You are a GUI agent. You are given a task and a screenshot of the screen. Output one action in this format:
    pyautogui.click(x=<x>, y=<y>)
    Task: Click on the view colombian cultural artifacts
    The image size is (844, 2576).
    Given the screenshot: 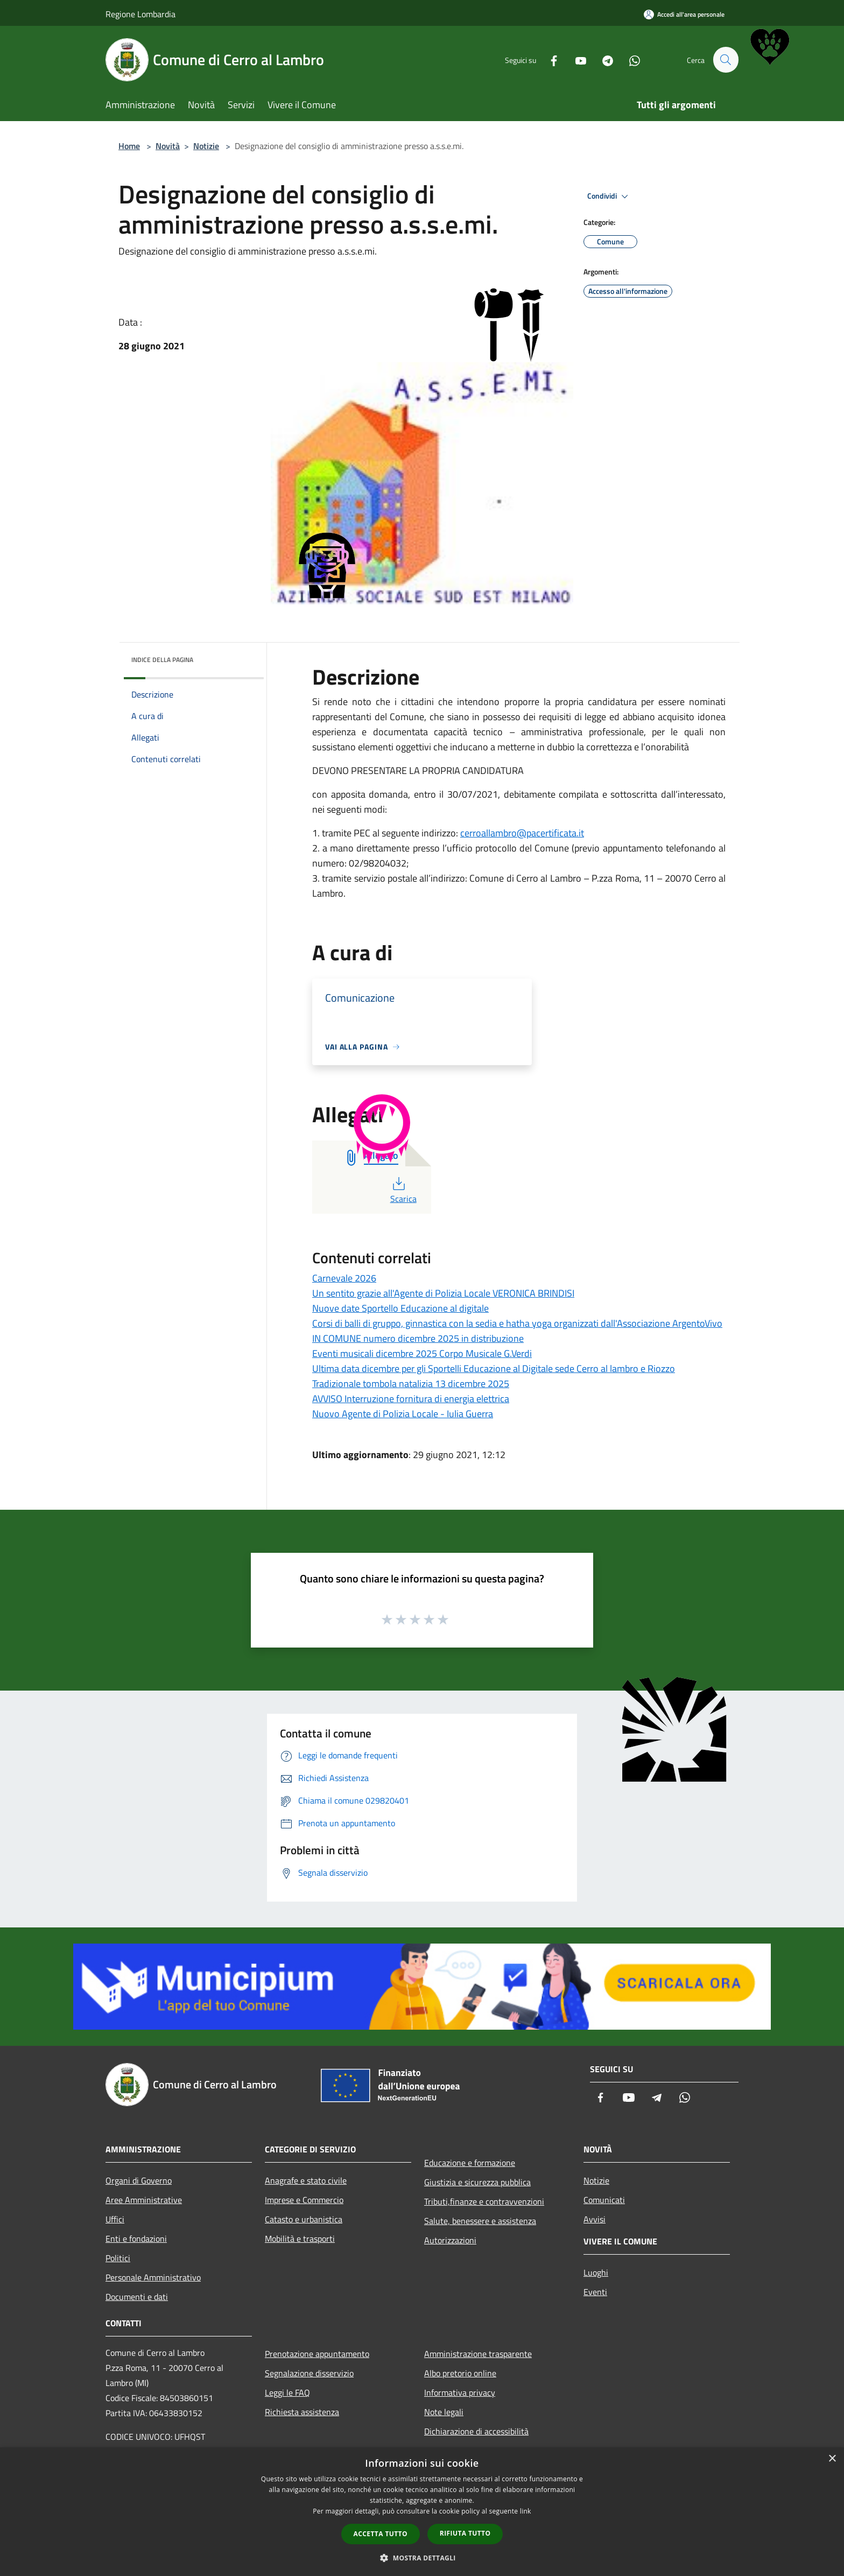 What is the action you would take?
    pyautogui.click(x=327, y=565)
    